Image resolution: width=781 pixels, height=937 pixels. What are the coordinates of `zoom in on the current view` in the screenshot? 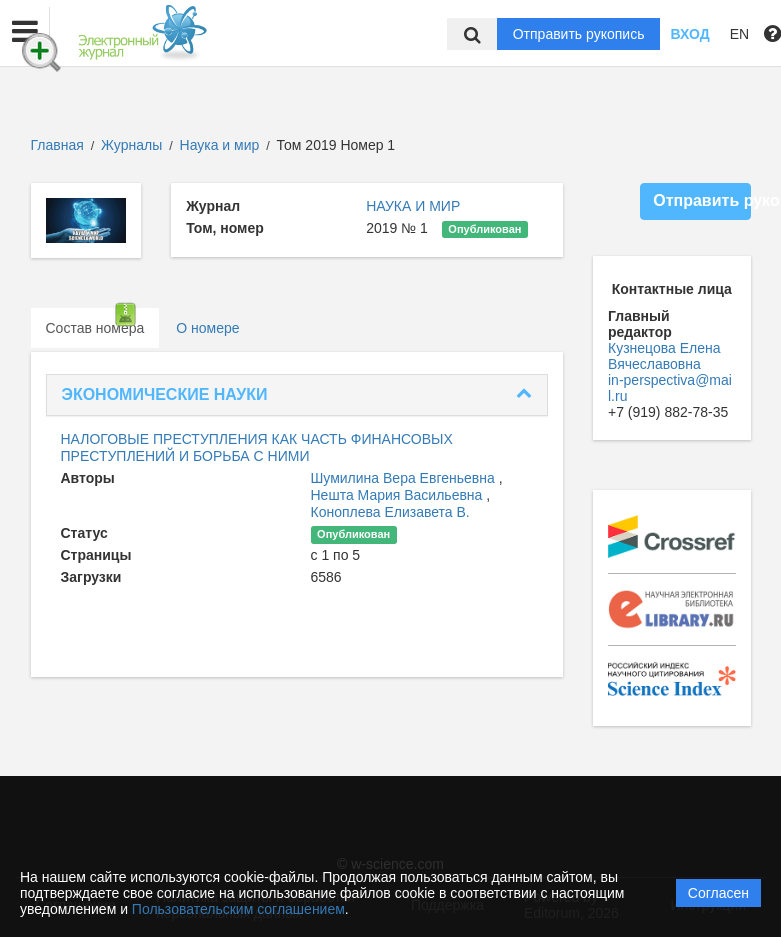 It's located at (41, 52).